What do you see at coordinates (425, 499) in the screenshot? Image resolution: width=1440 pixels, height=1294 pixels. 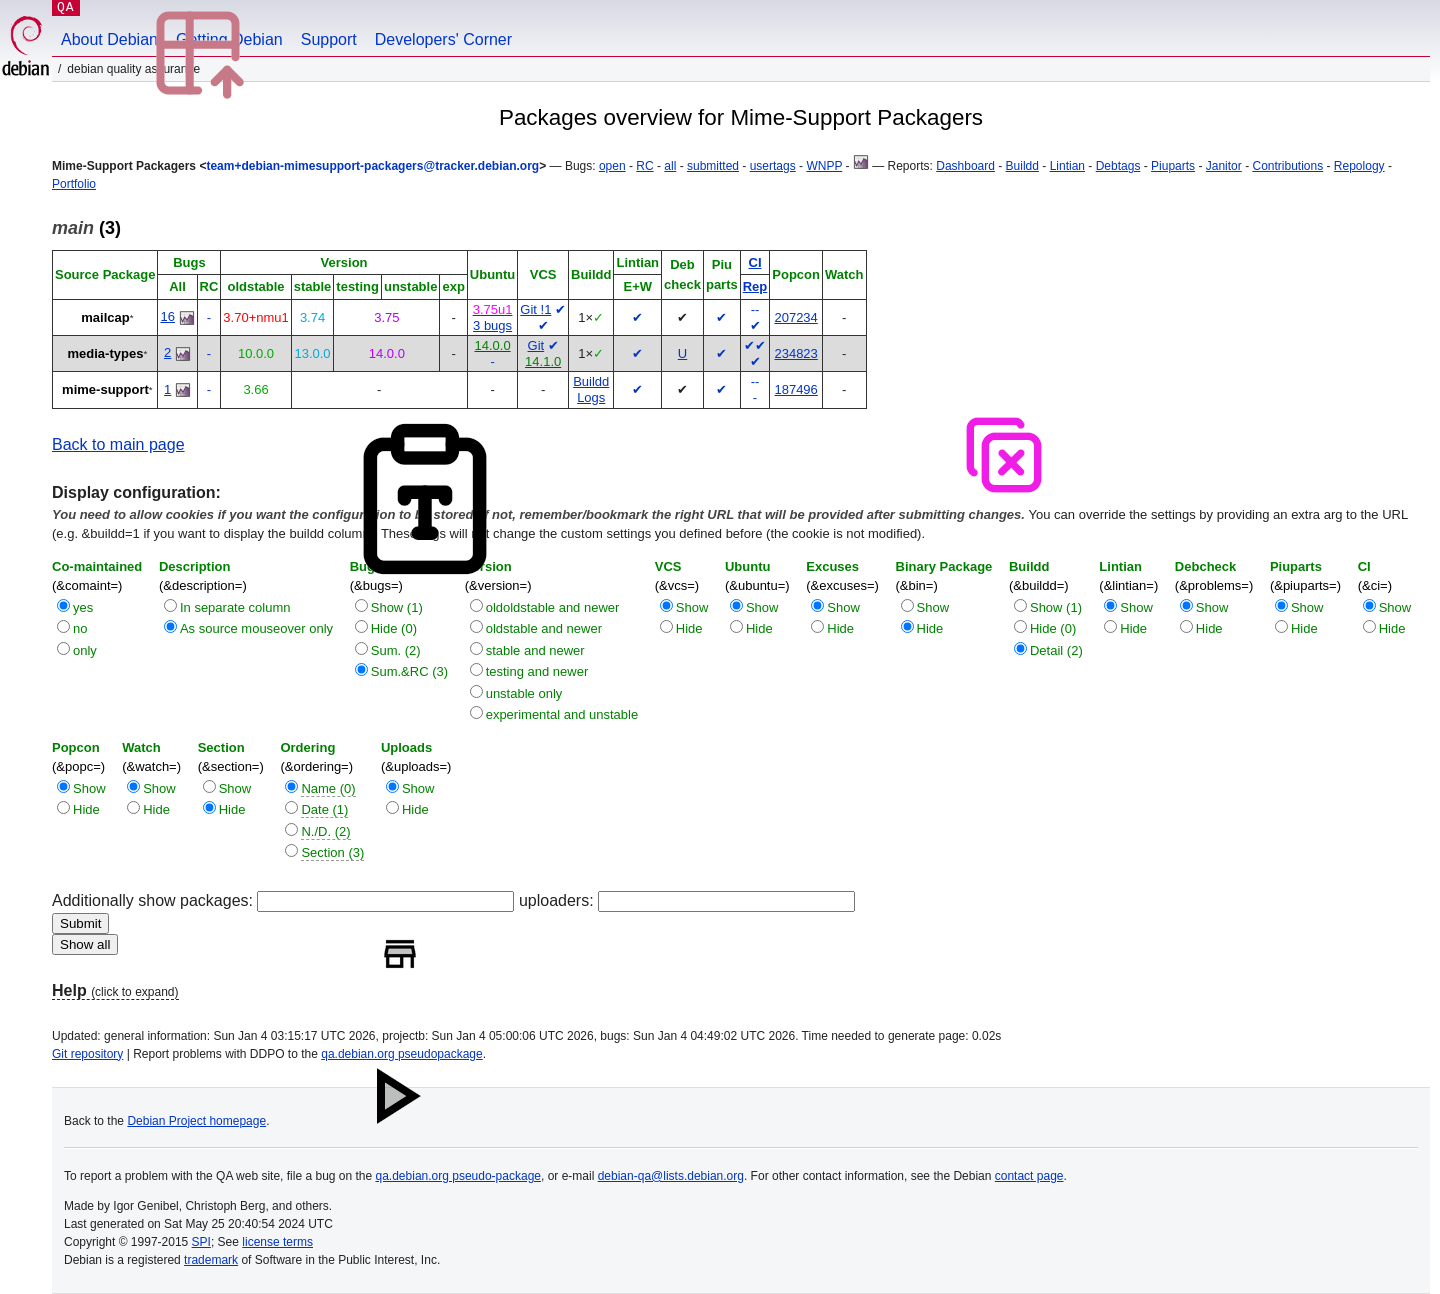 I see `paste as plain text` at bounding box center [425, 499].